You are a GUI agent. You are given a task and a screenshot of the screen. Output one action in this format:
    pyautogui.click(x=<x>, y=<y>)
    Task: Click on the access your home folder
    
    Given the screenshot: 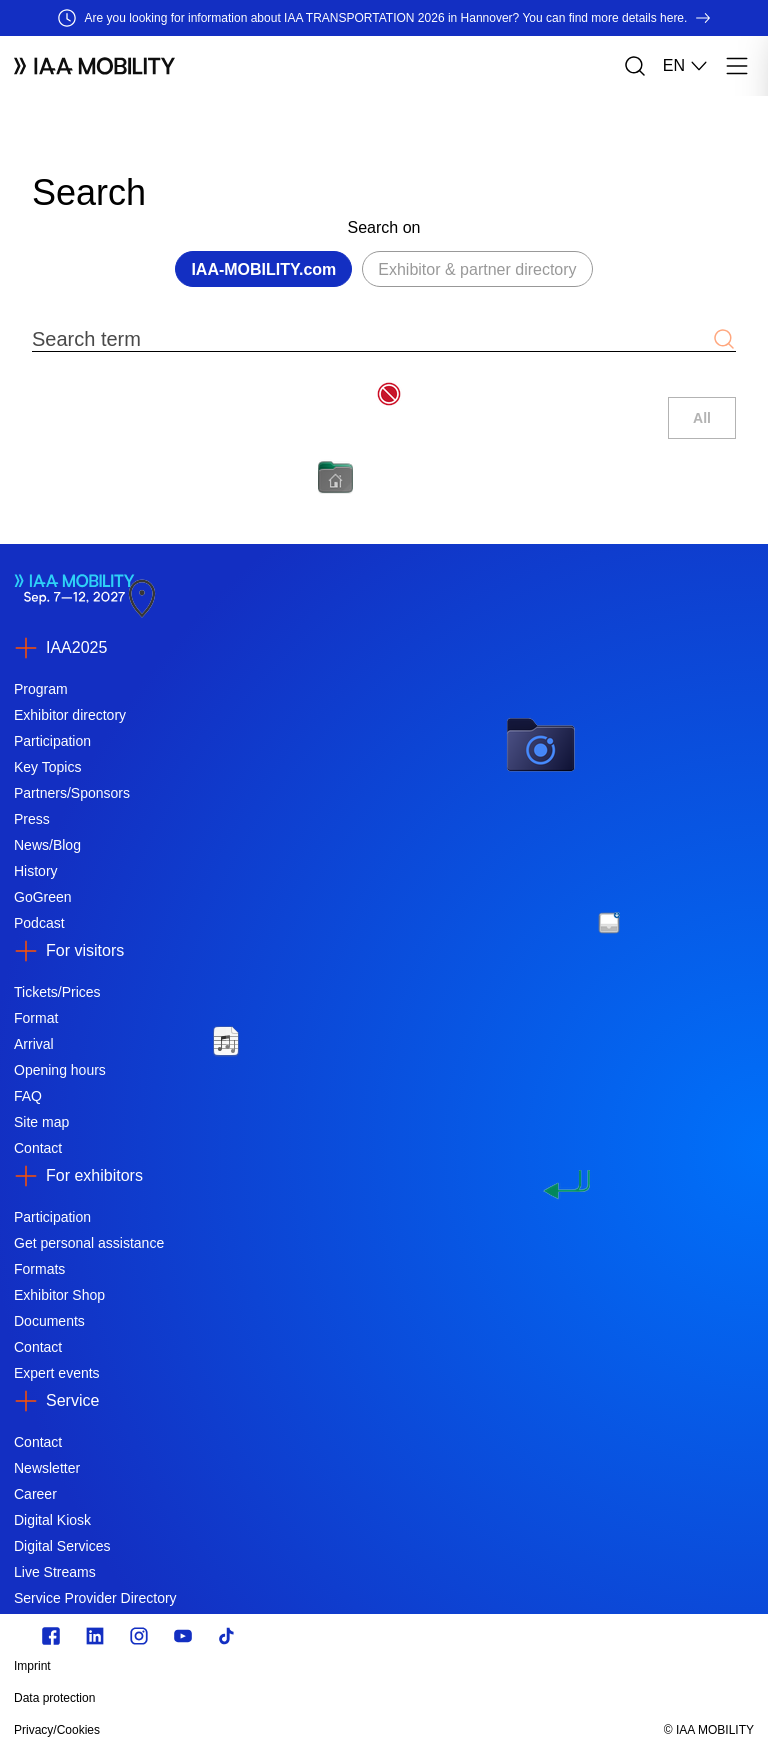 What is the action you would take?
    pyautogui.click(x=335, y=476)
    